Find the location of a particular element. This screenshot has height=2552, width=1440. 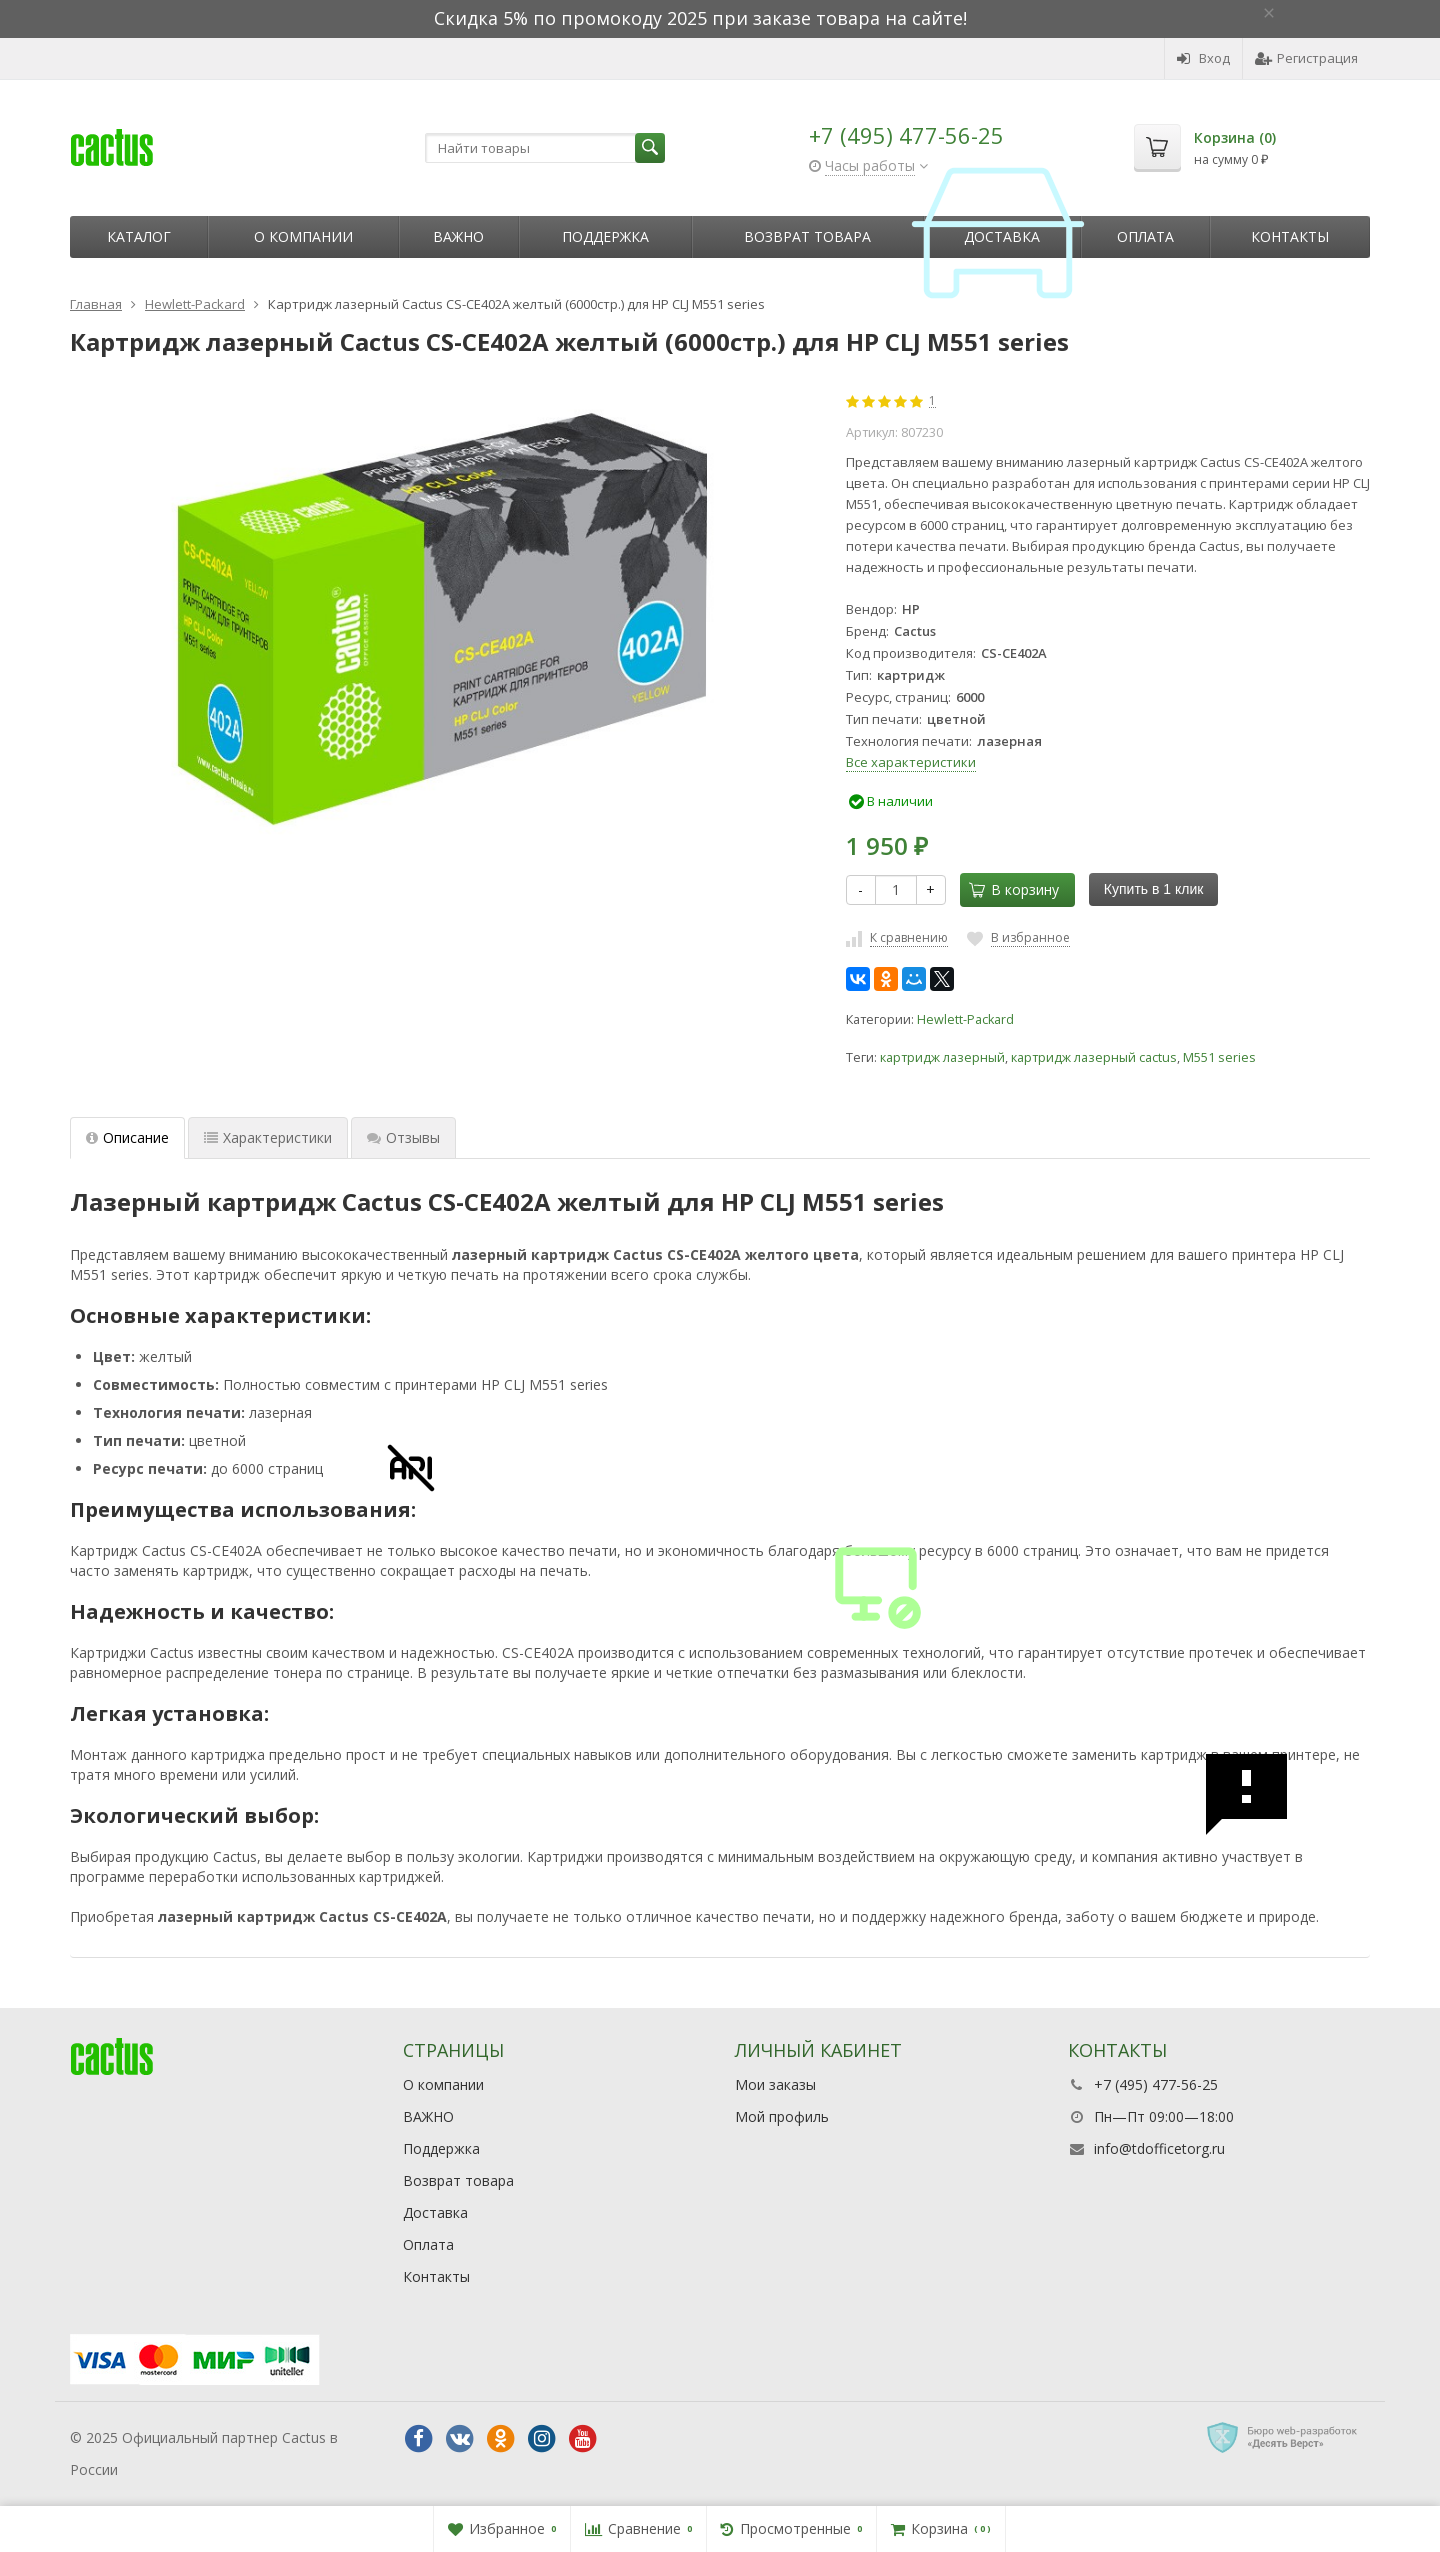

access vehicle or car-related features is located at coordinates (998, 236).